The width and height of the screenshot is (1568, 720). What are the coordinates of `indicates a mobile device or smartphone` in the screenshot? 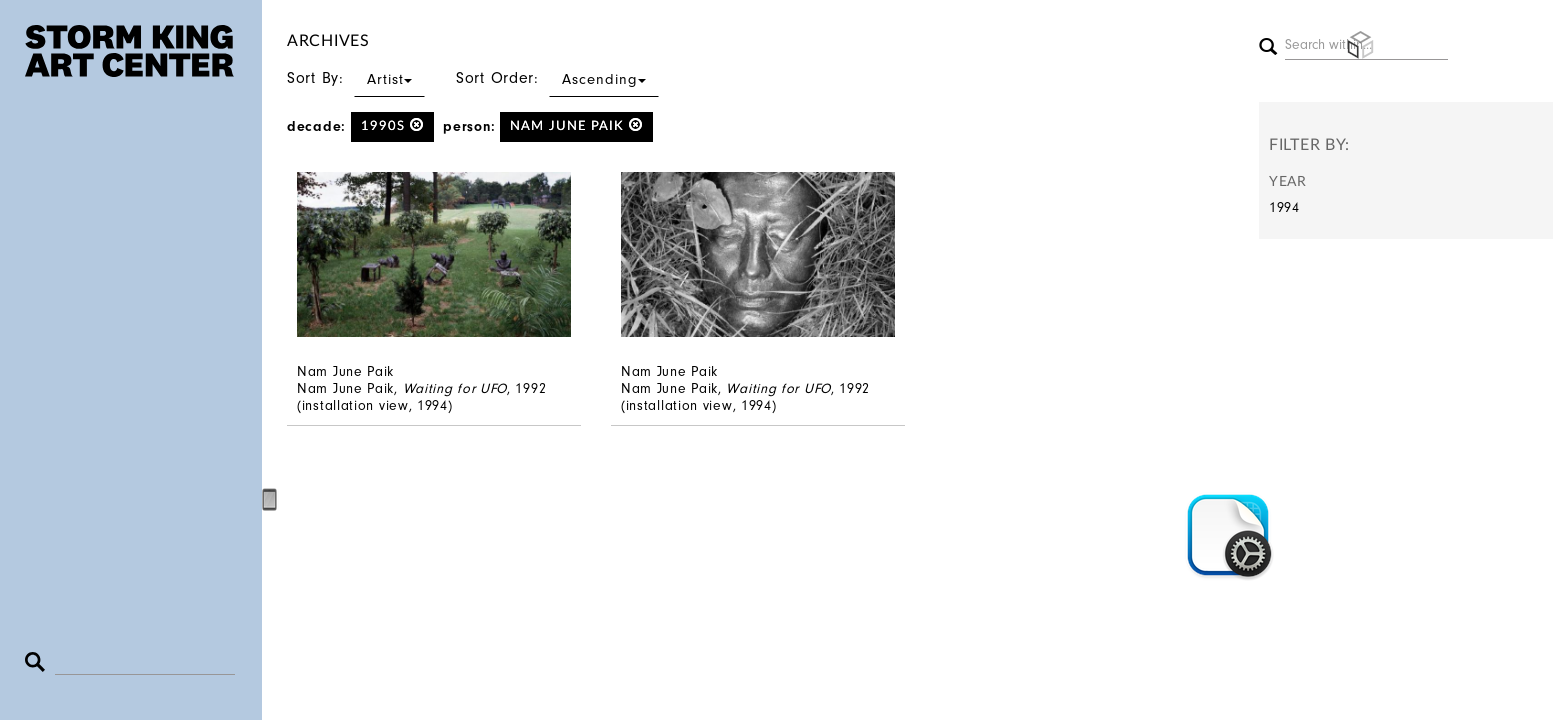 It's located at (269, 499).